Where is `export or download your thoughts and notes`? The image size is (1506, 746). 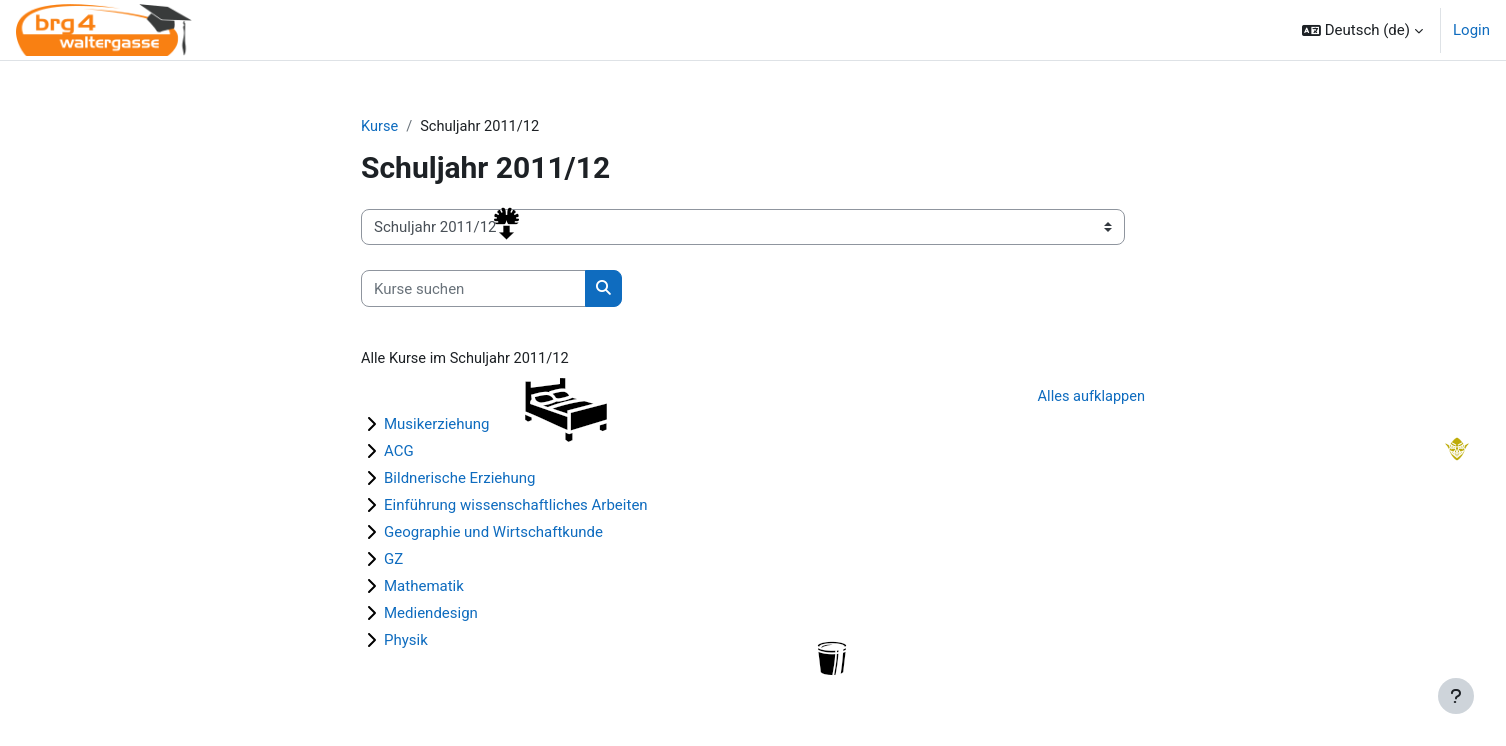
export or download your thoughts and notes is located at coordinates (506, 223).